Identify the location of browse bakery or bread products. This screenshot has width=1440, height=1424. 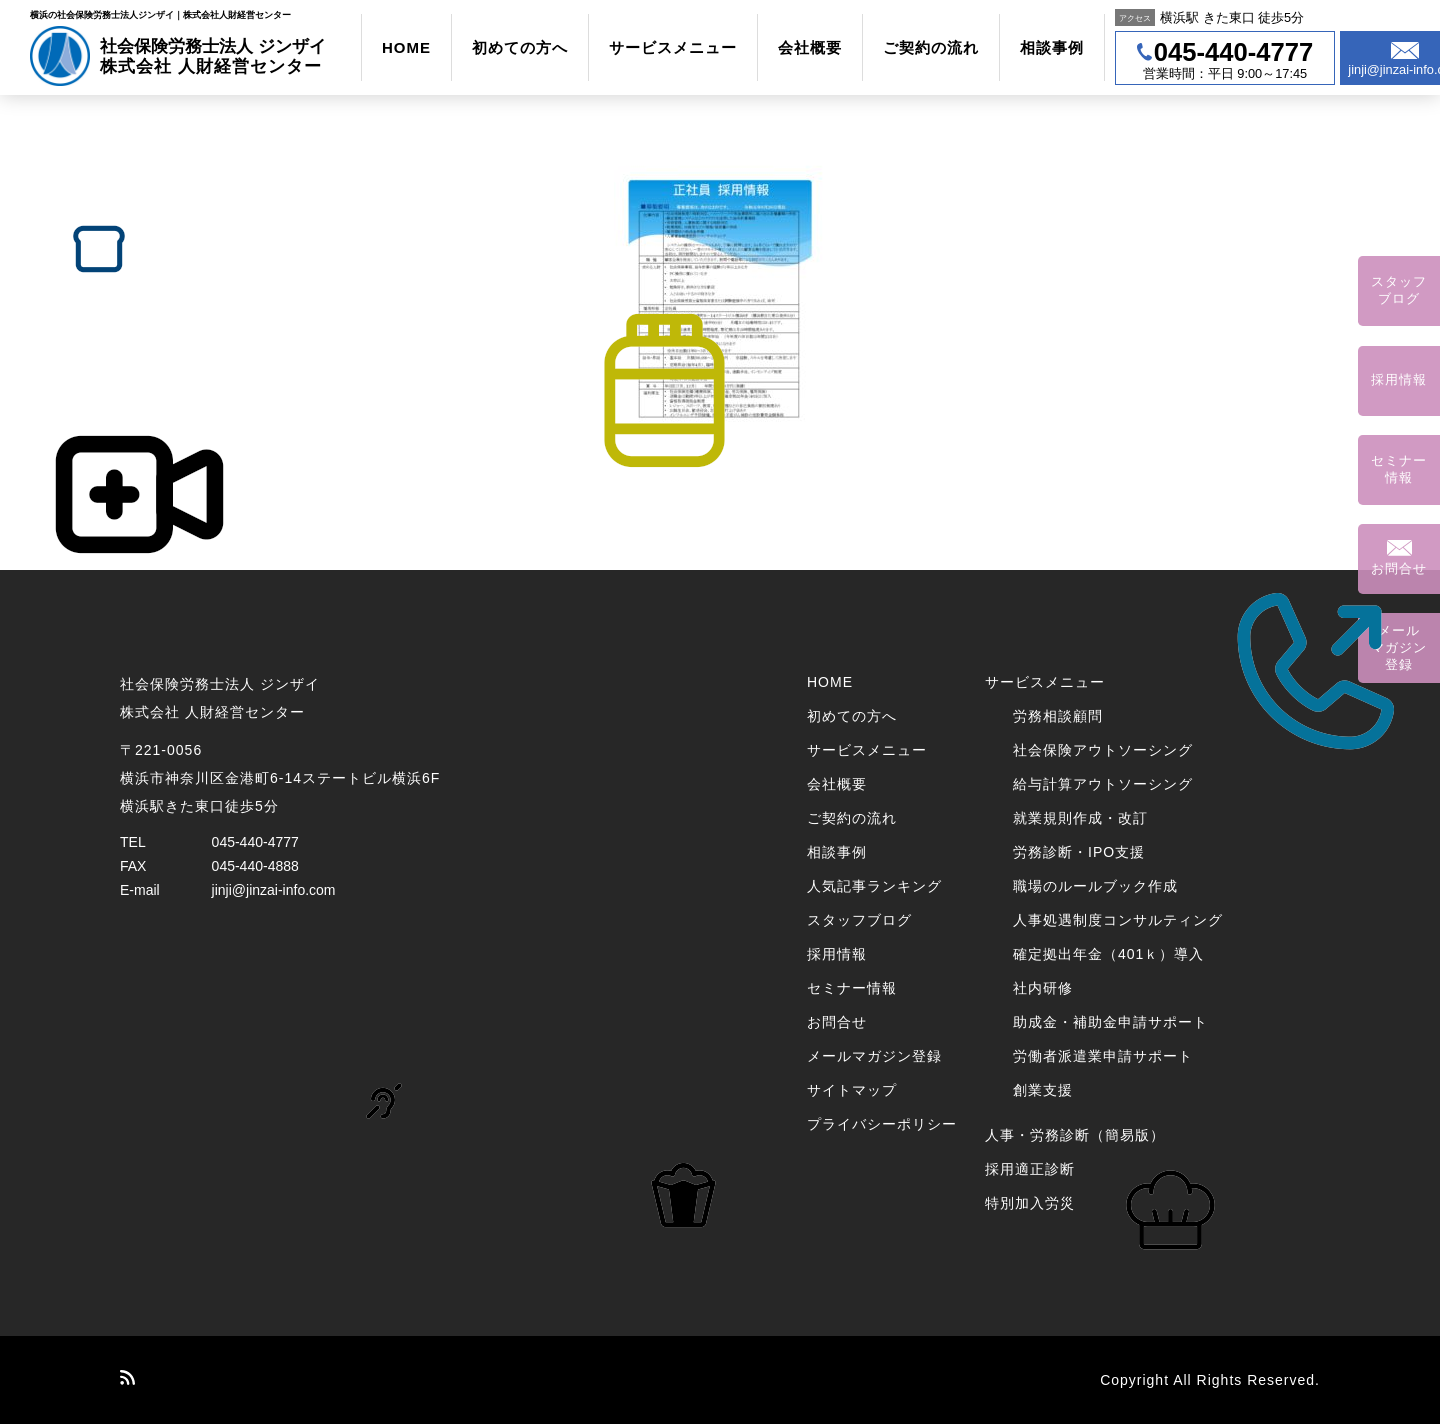
(99, 249).